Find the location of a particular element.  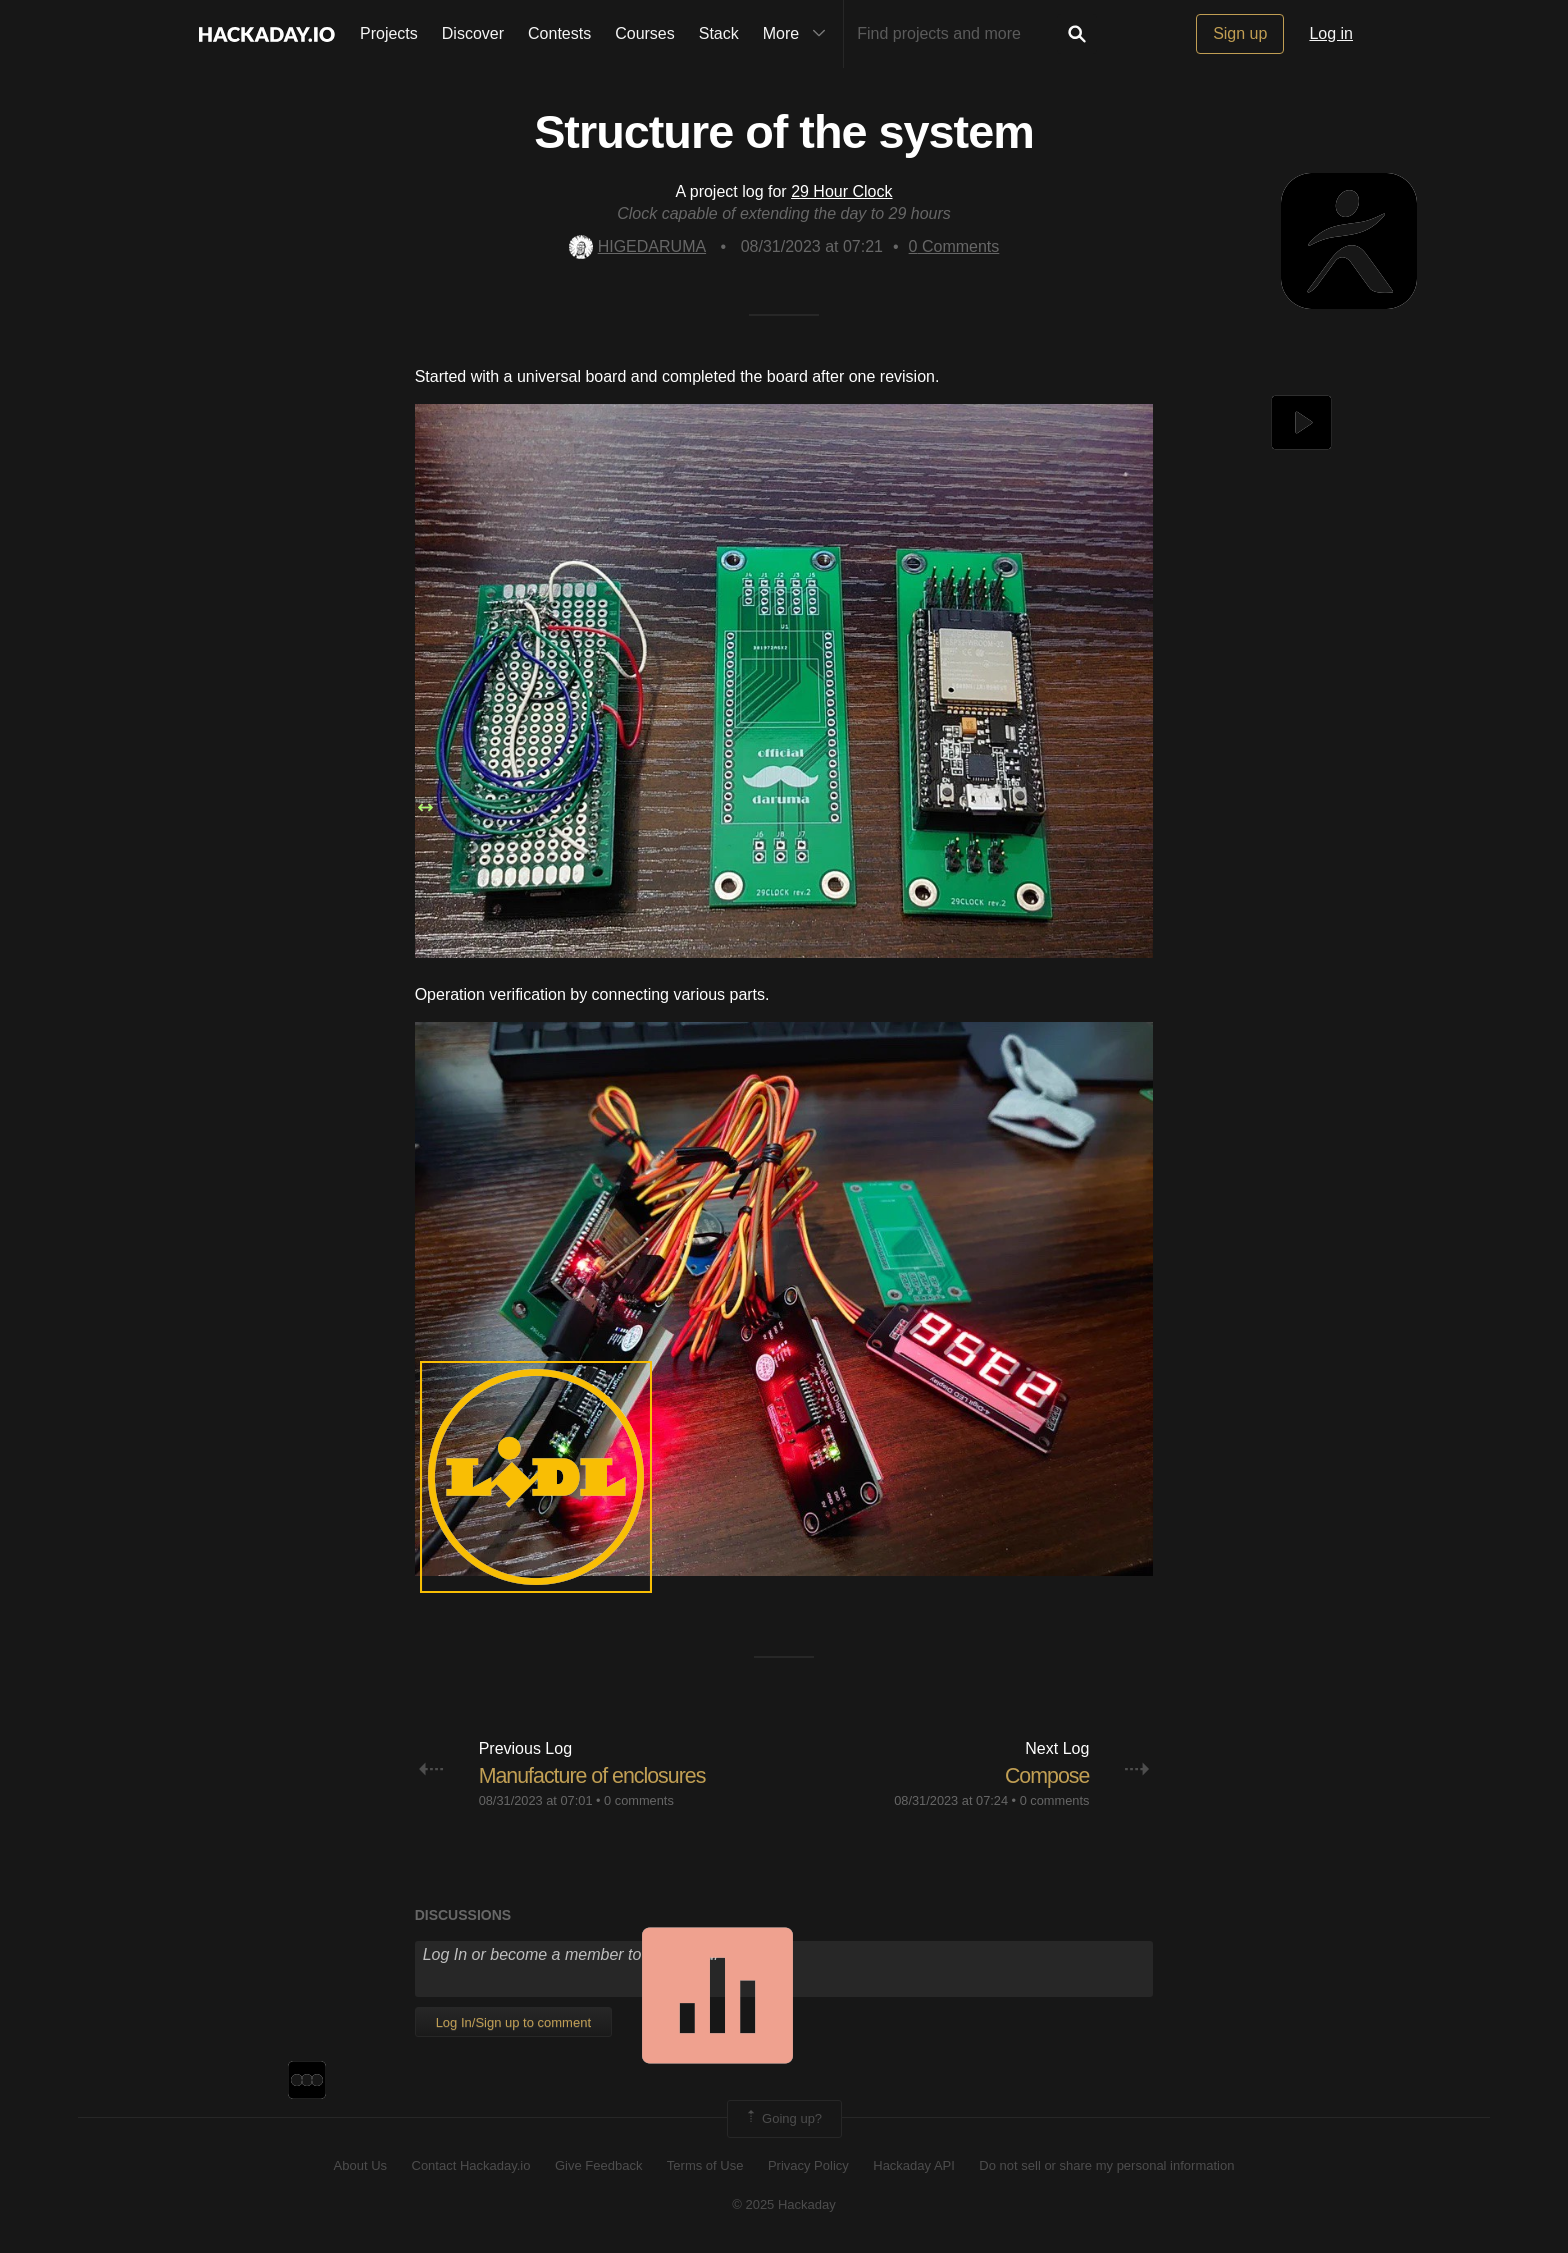

open the Letterboxd app is located at coordinates (307, 2080).